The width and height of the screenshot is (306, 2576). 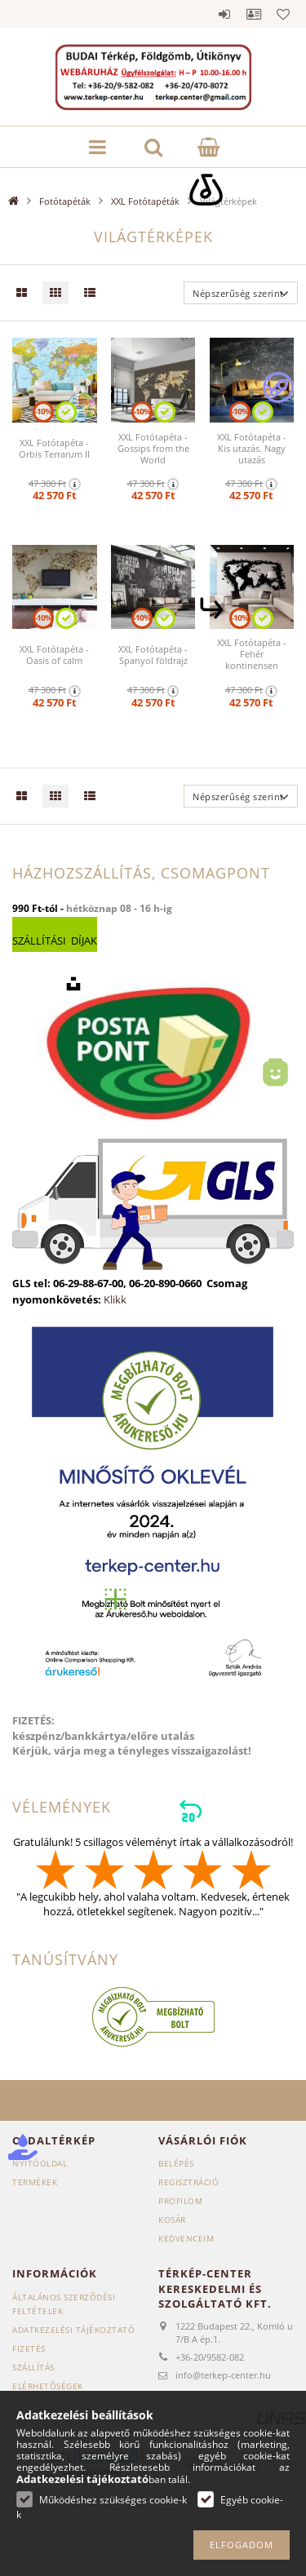 What do you see at coordinates (190, 1812) in the screenshot?
I see `skip backward 20 seconds` at bounding box center [190, 1812].